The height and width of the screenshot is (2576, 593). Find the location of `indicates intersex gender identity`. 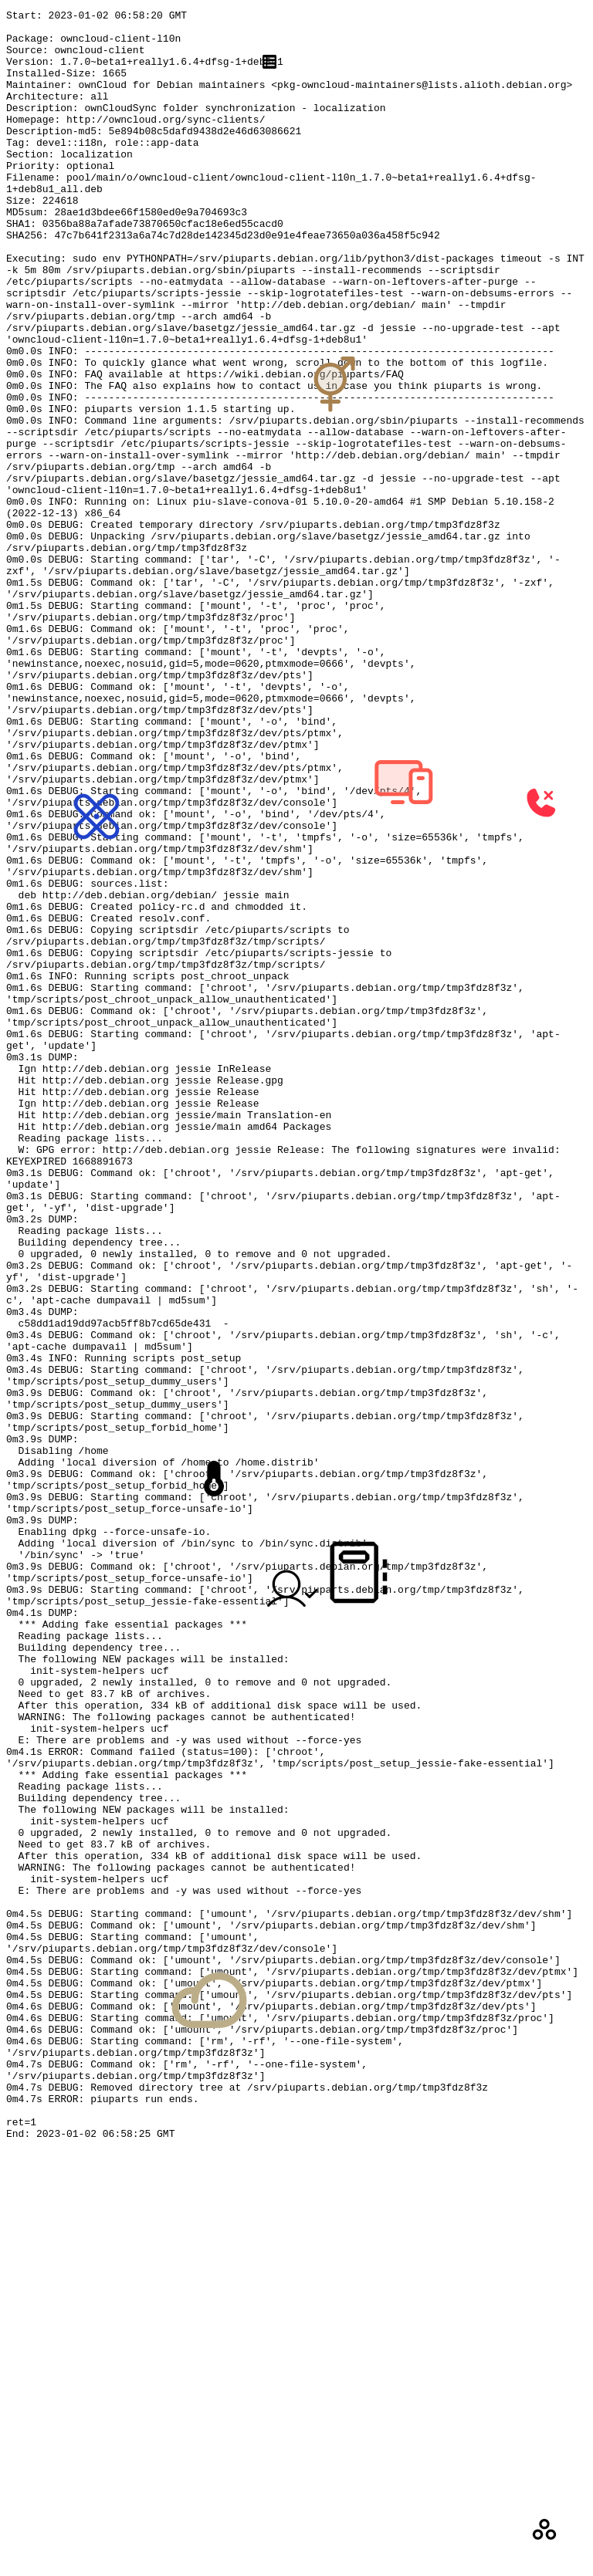

indicates intersex gender identity is located at coordinates (332, 383).